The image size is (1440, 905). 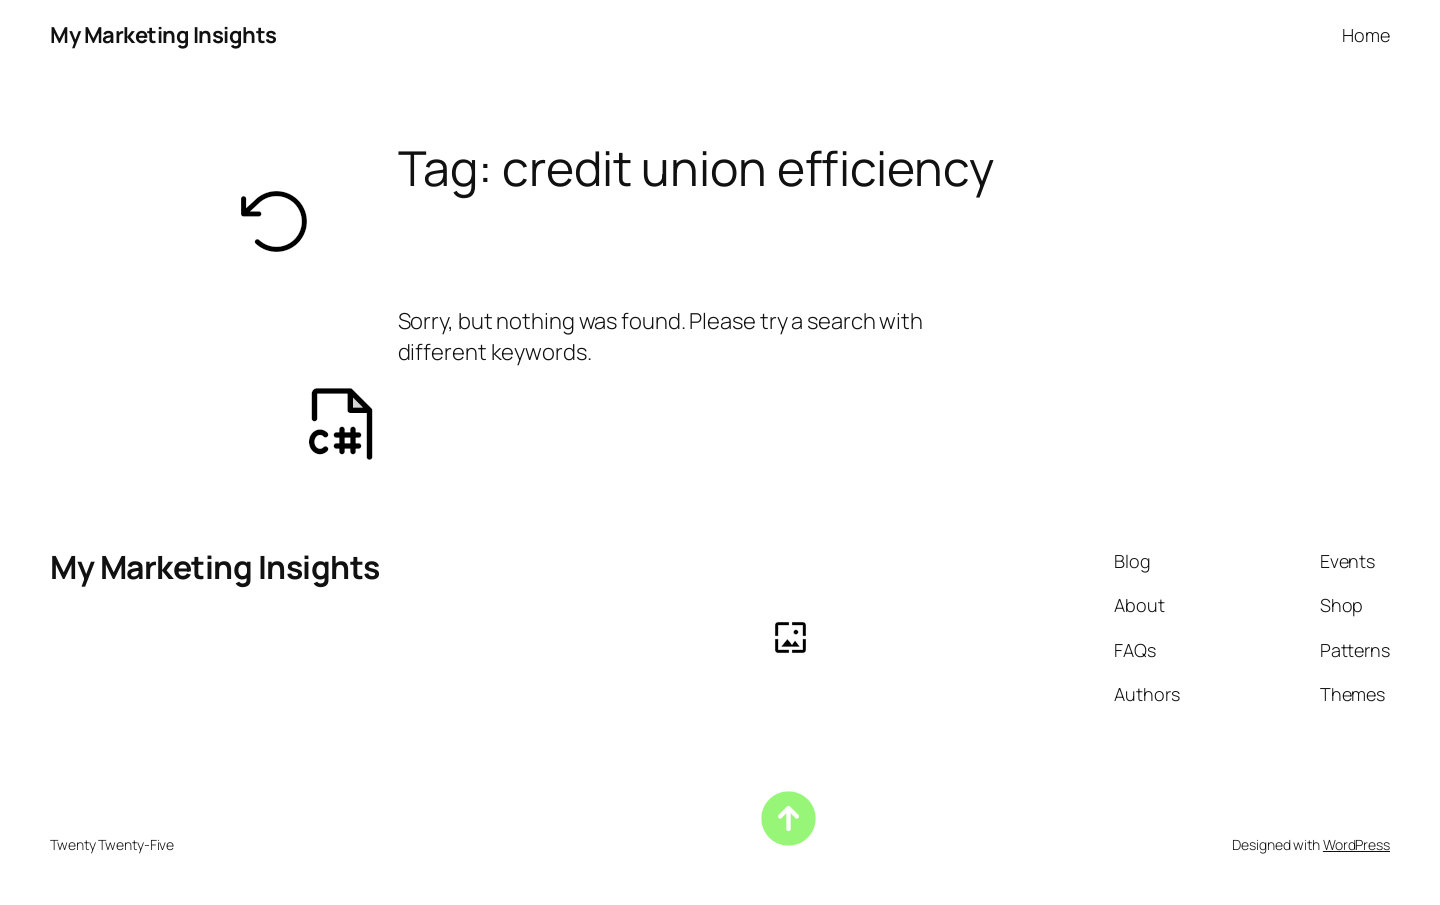 What do you see at coordinates (790, 637) in the screenshot?
I see `change wallpaper or background image` at bounding box center [790, 637].